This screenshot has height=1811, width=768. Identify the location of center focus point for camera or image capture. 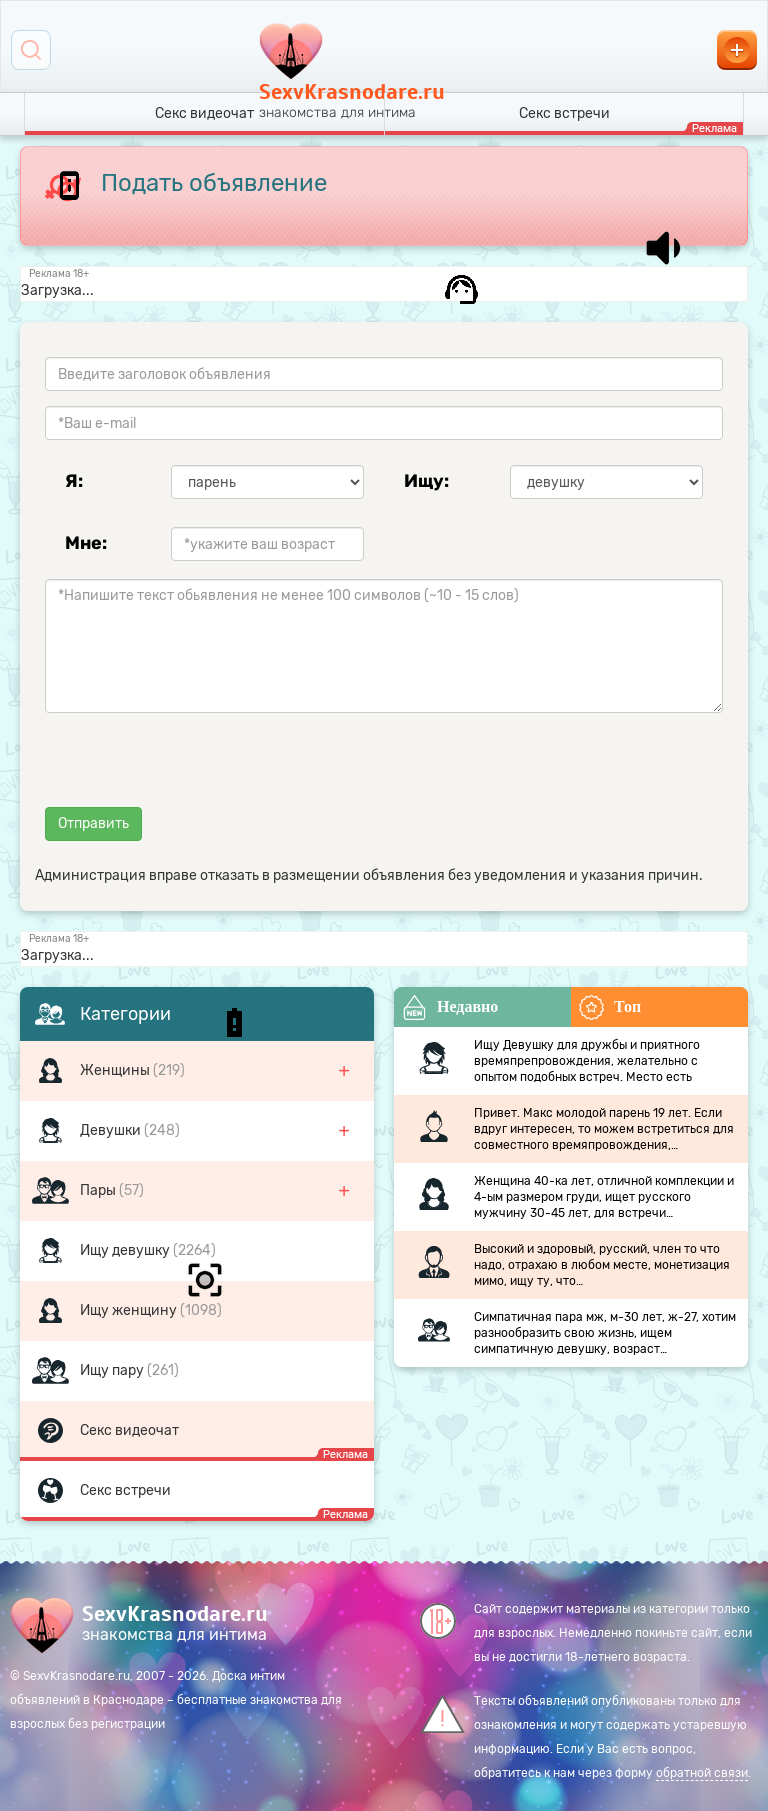
(205, 1280).